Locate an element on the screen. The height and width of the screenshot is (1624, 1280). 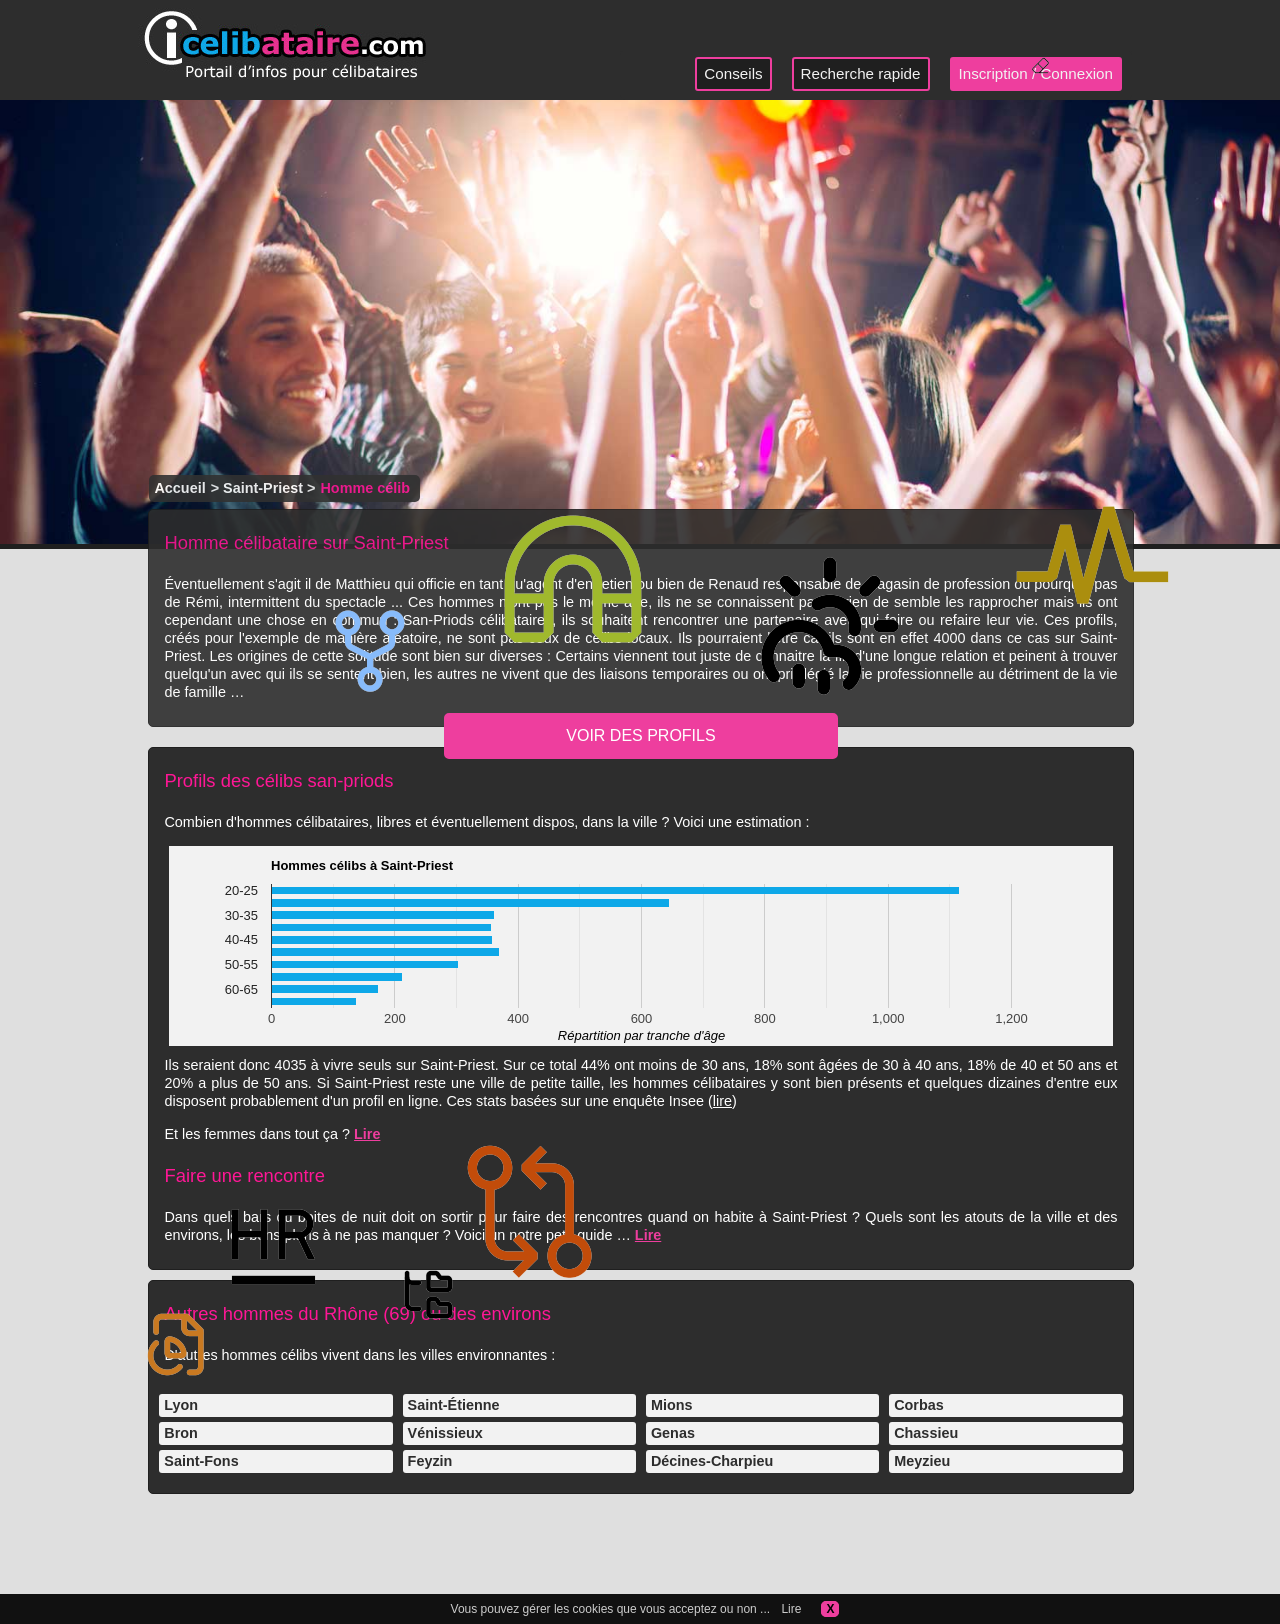
current weather conditions: partly cloudy with rain is located at coordinates (830, 626).